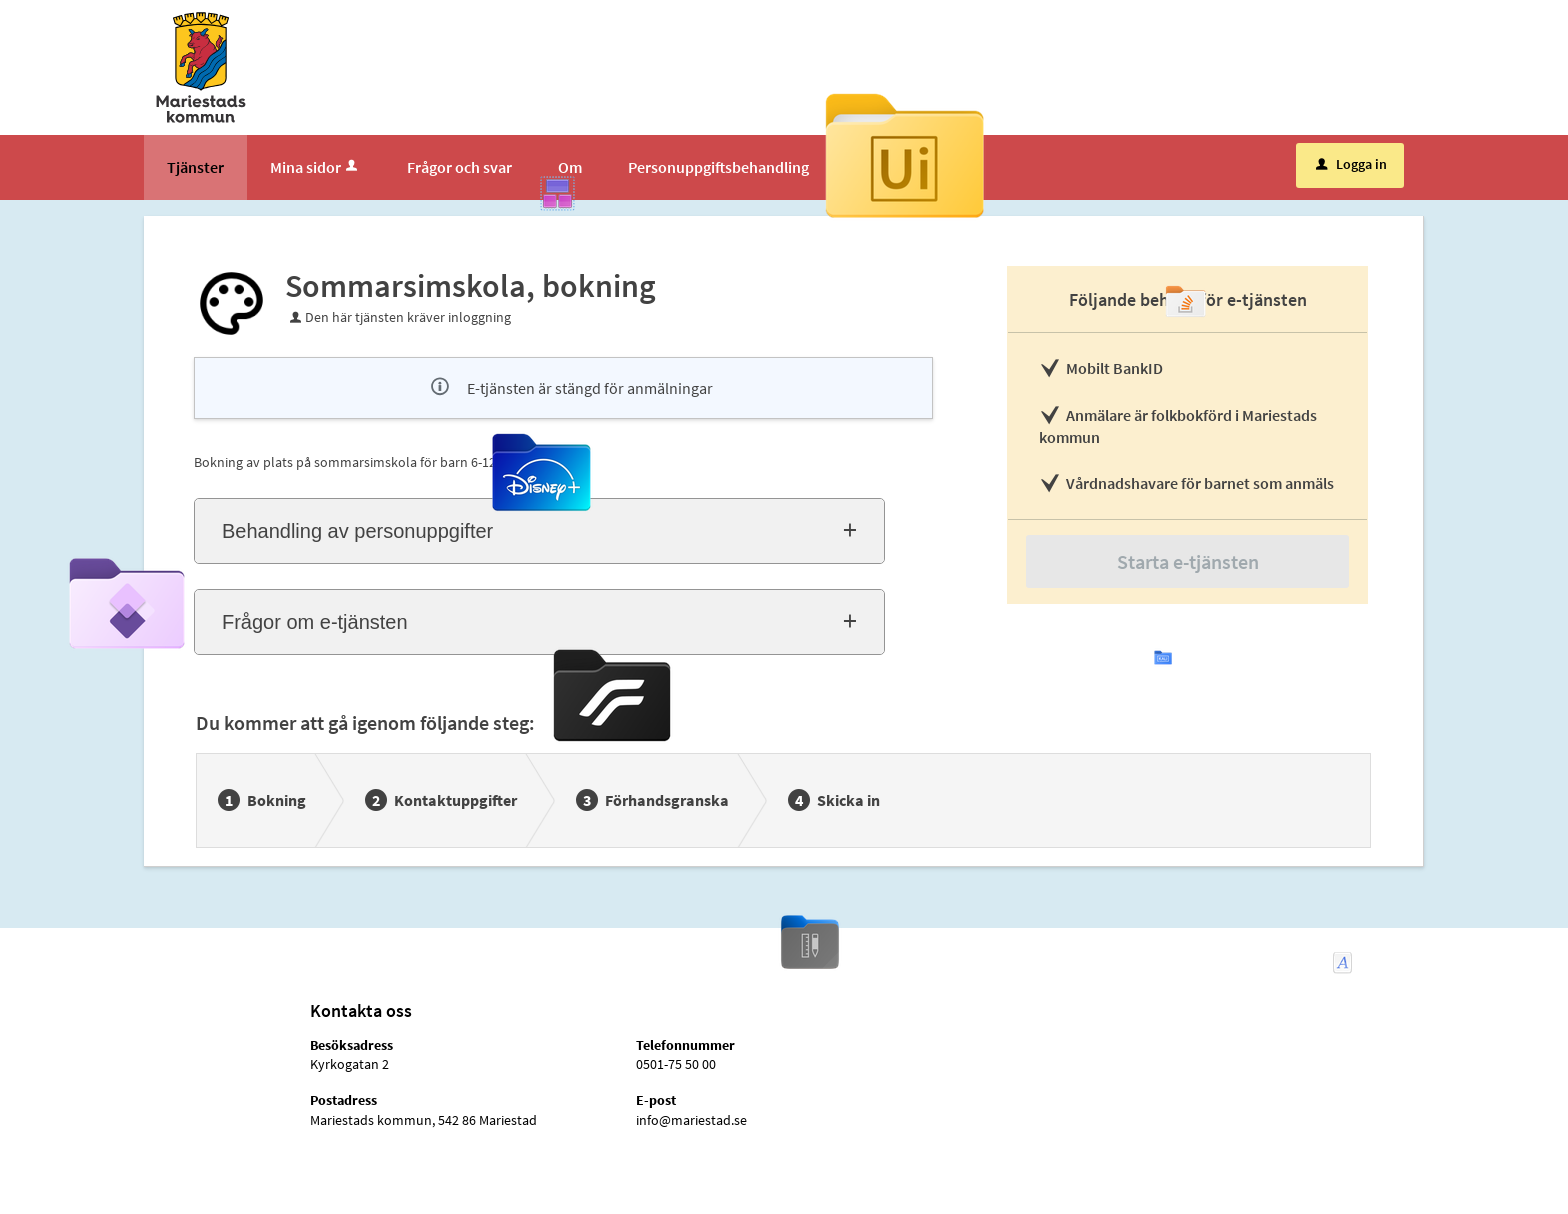 The height and width of the screenshot is (1214, 1568). I want to click on open disney+ media folder, so click(541, 475).